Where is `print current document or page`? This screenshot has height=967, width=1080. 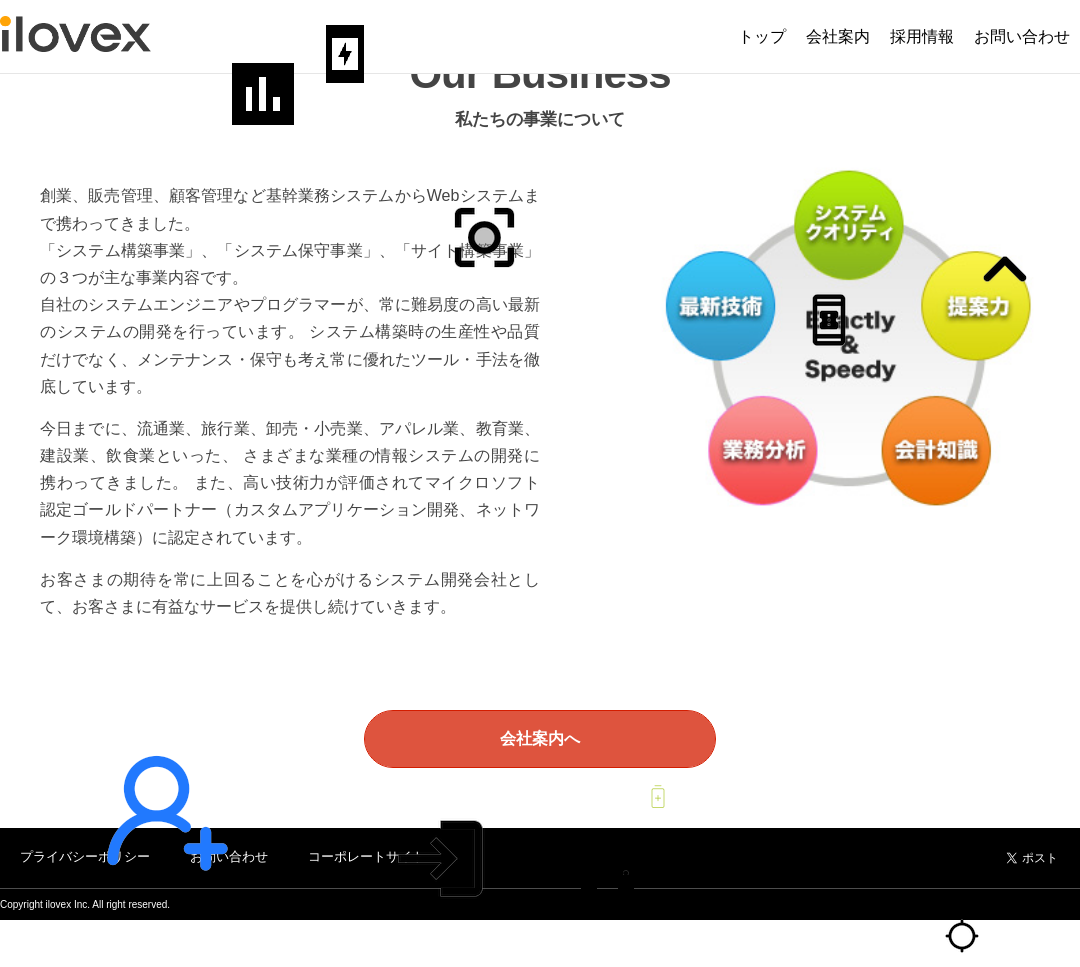
print current document or page is located at coordinates (607, 875).